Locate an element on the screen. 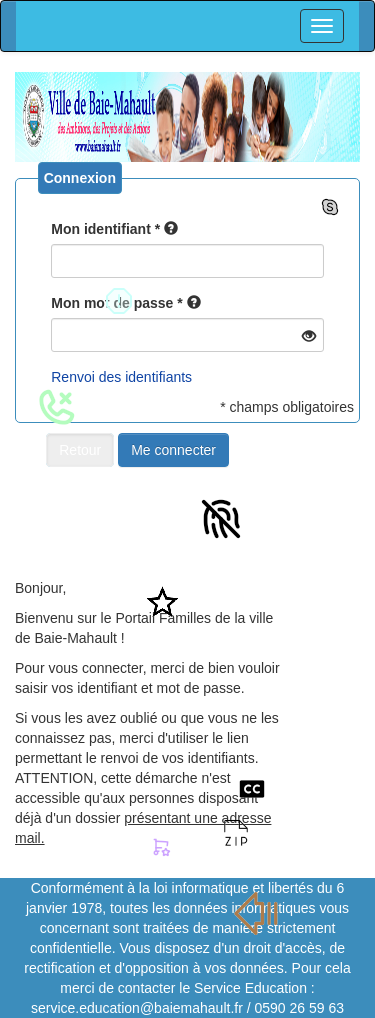 Image resolution: width=375 pixels, height=1018 pixels. view favorite or starred items in cart is located at coordinates (161, 847).